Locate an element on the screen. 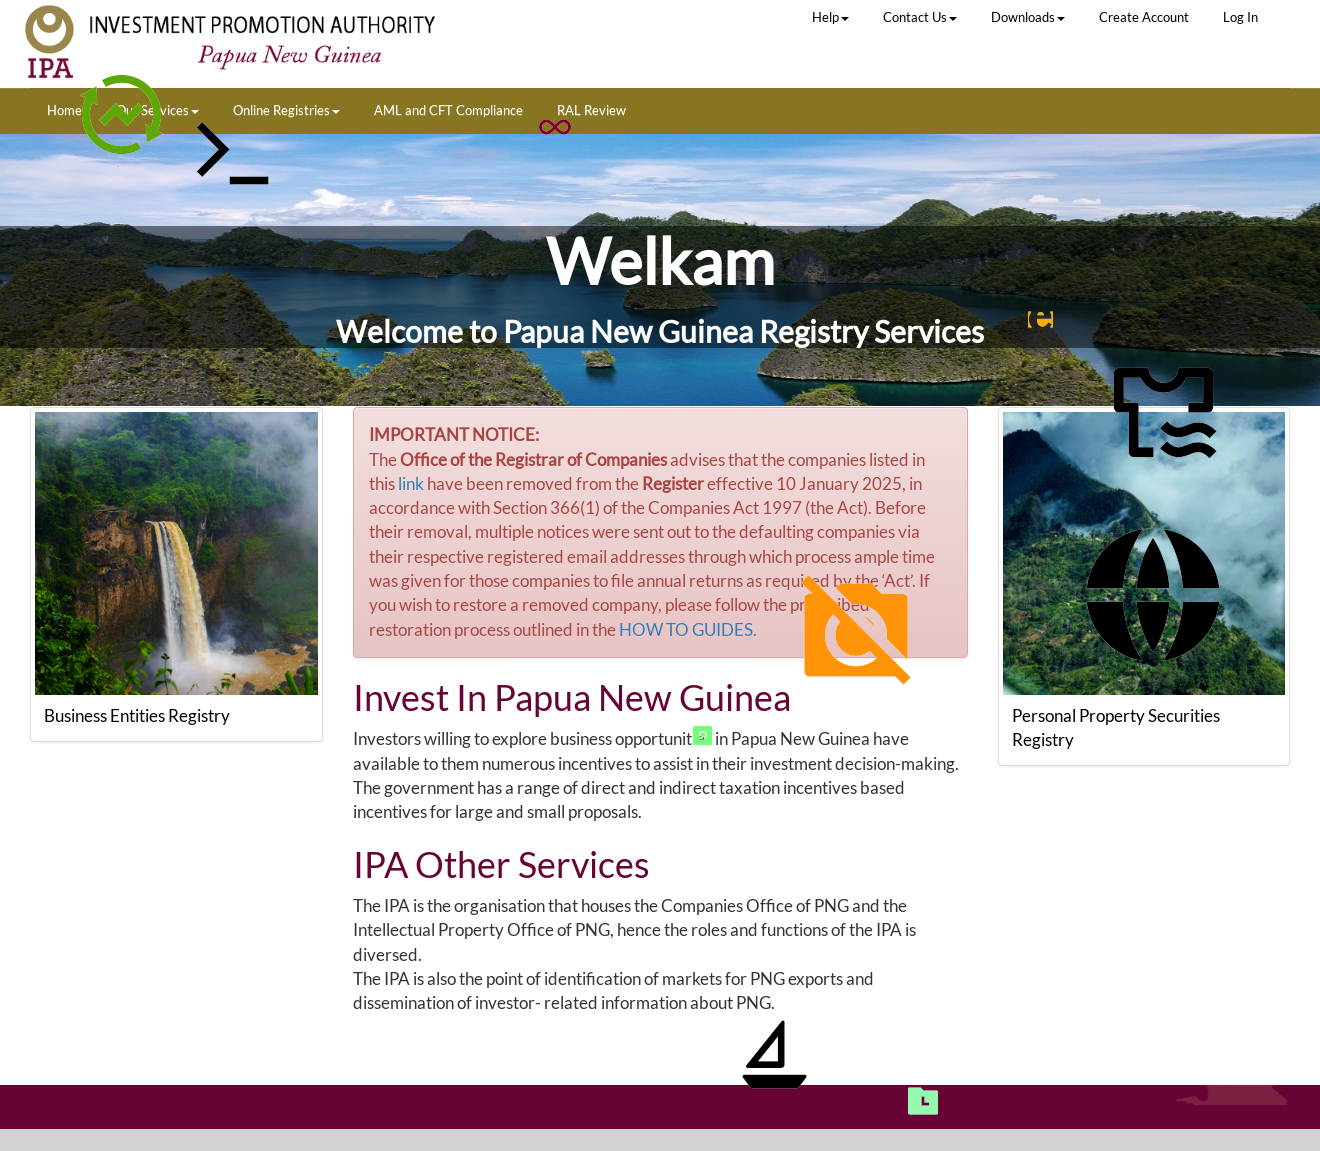  navigate to sailing or boating features is located at coordinates (774, 1054).